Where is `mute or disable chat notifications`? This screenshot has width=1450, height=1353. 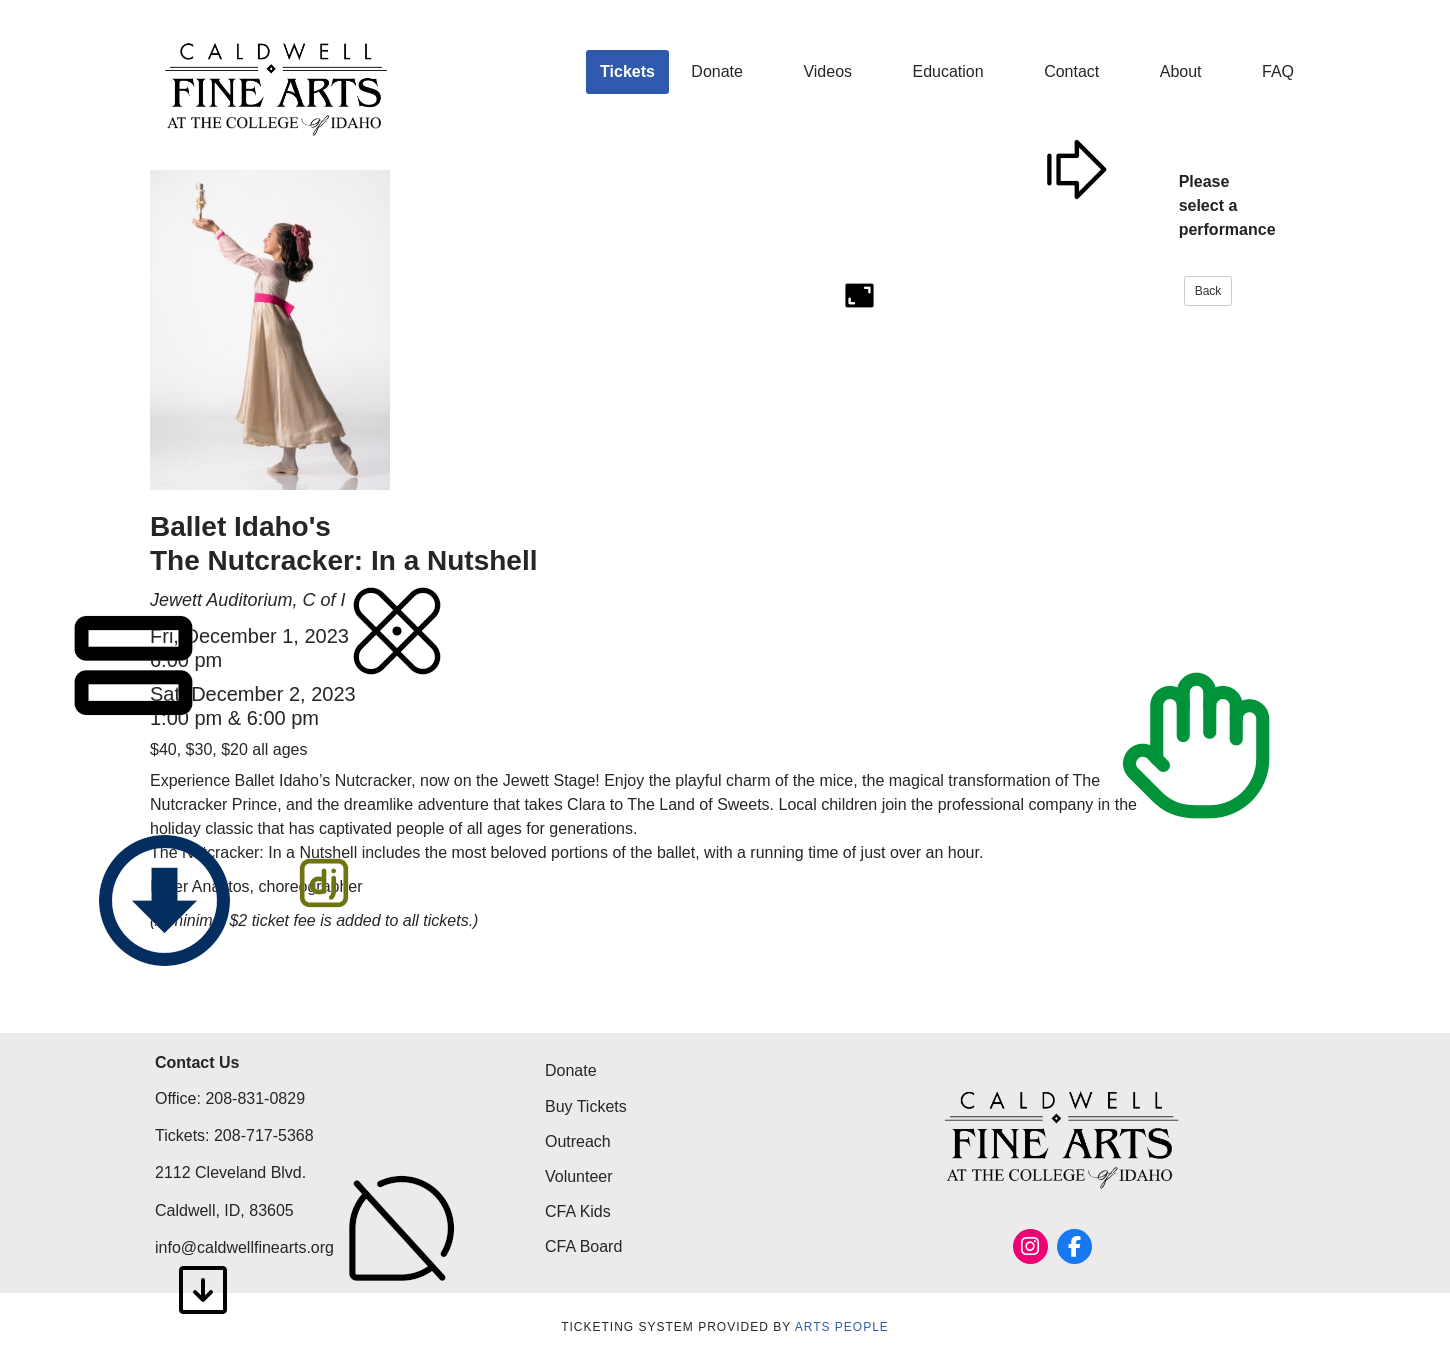 mute or disable chat notifications is located at coordinates (399, 1230).